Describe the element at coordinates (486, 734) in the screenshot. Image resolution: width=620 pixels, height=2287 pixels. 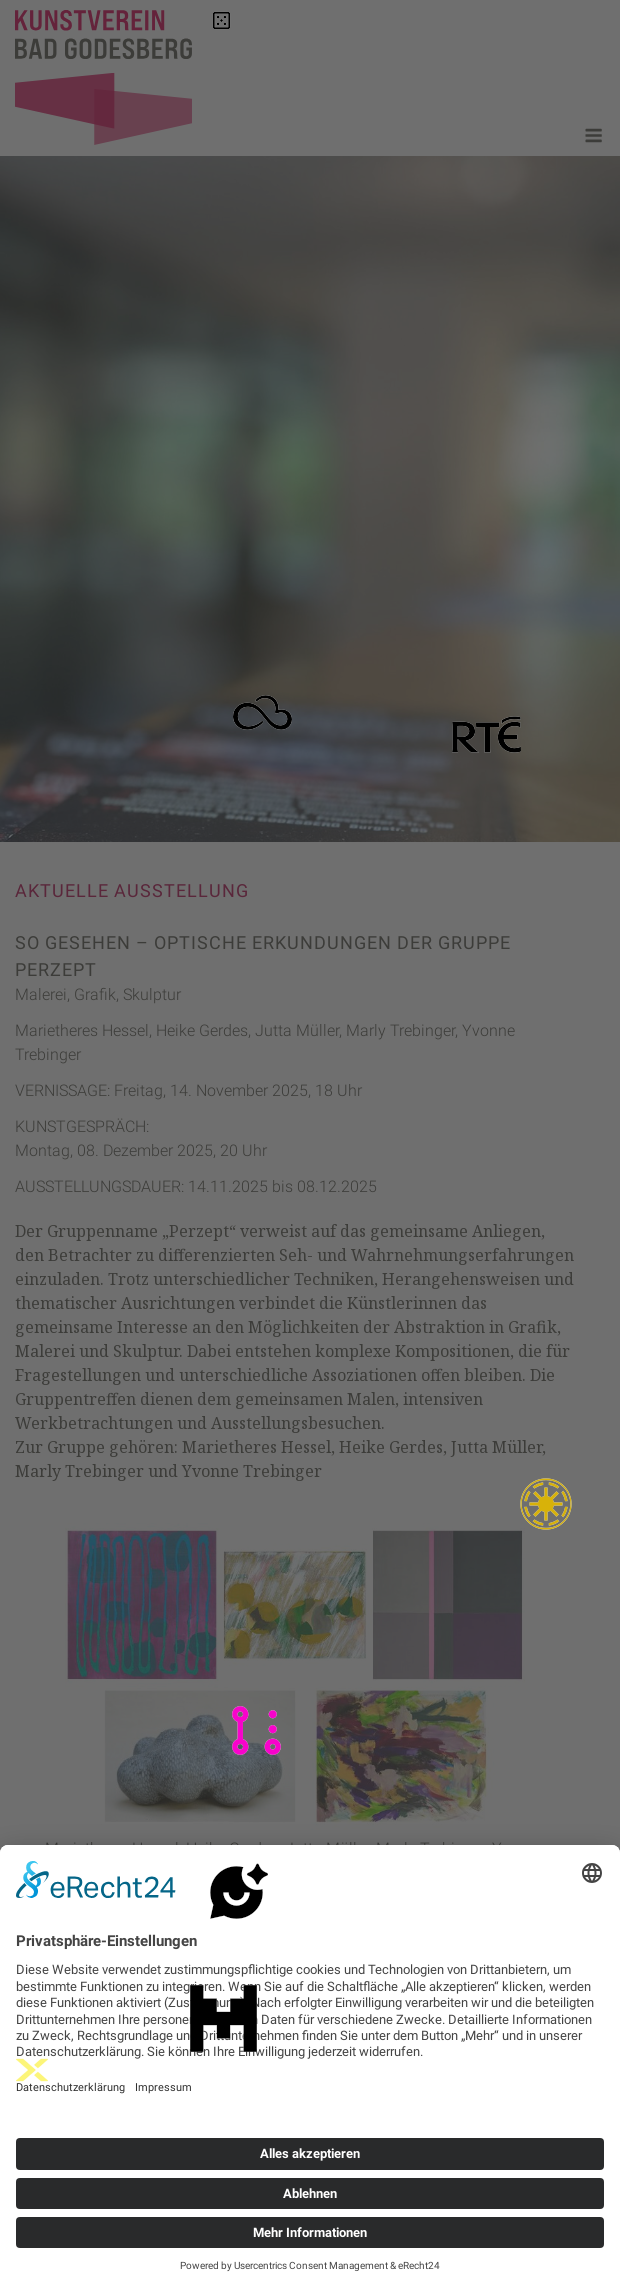
I see `RTÉ (Raidió Teilifís Éireann) Irish public broadcaster logo` at that location.